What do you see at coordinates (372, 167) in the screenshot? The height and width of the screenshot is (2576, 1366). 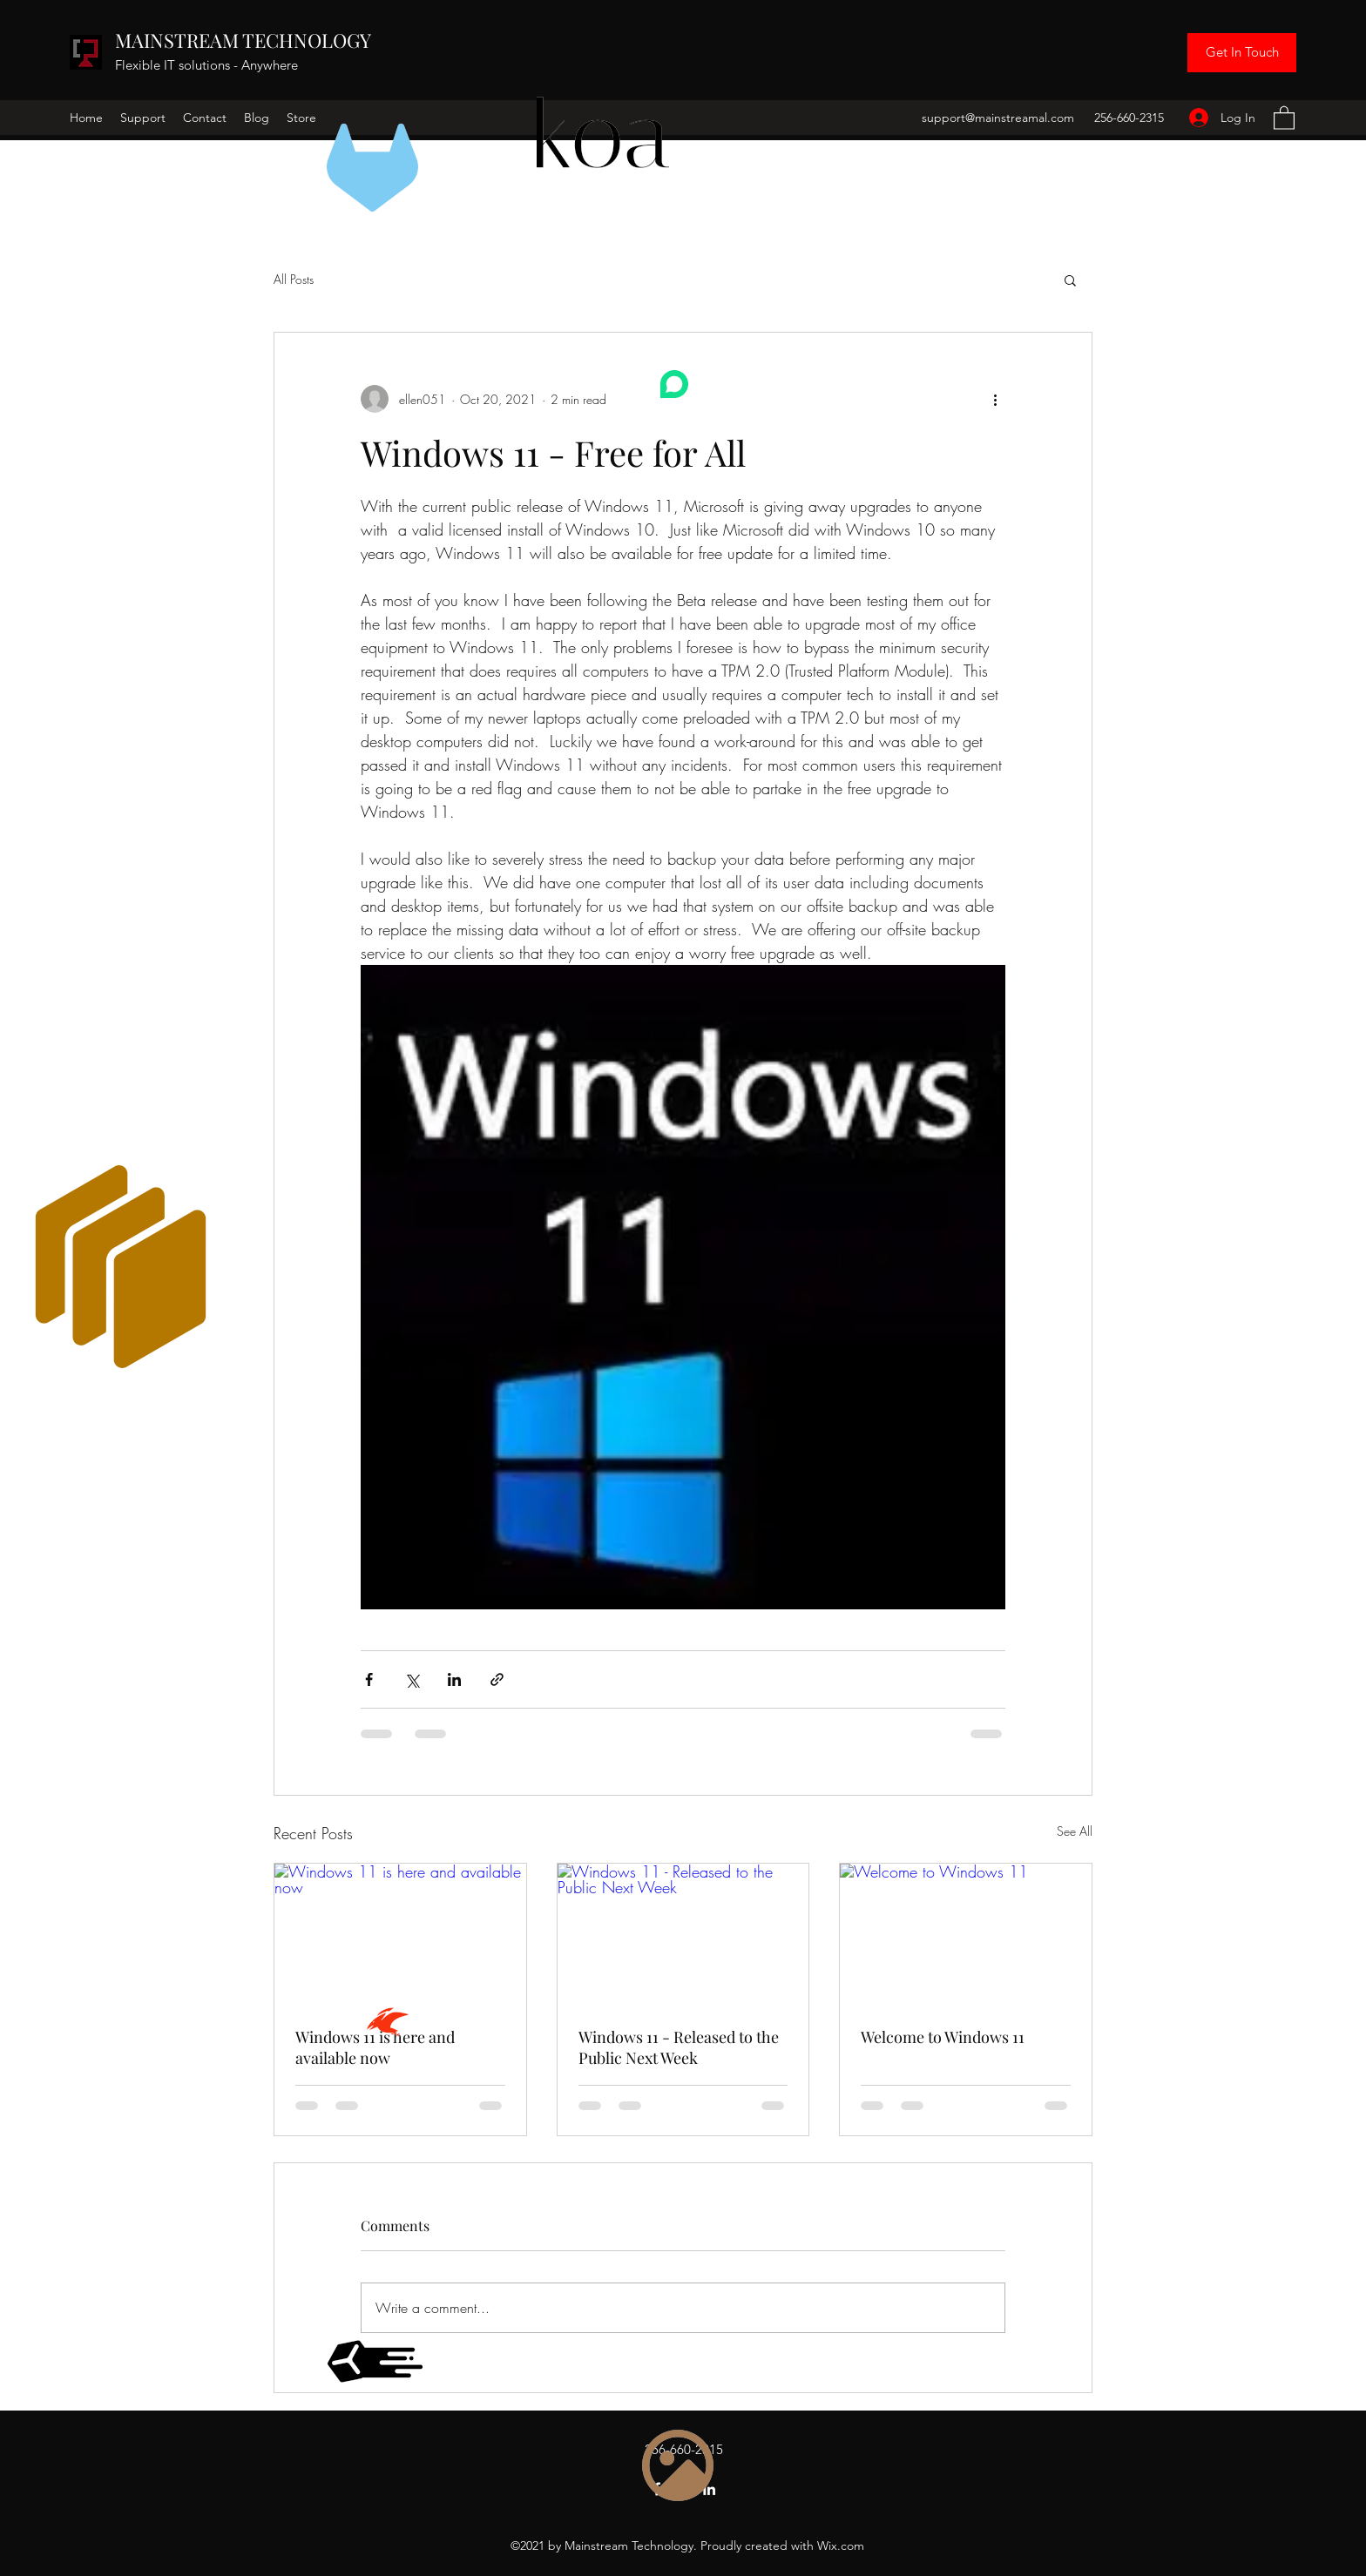 I see `open GitLab repository` at bounding box center [372, 167].